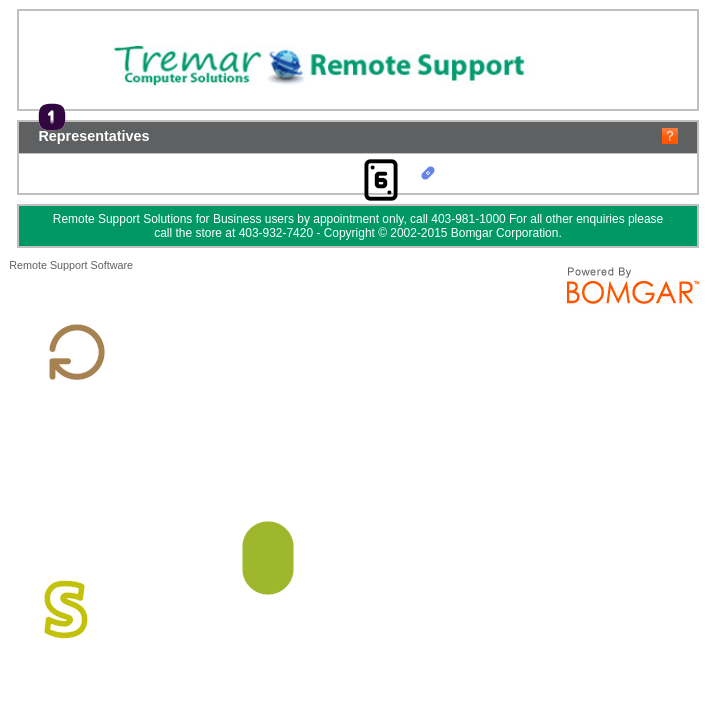  Describe the element at coordinates (52, 117) in the screenshot. I see `indicates step one in a multi-step process` at that location.